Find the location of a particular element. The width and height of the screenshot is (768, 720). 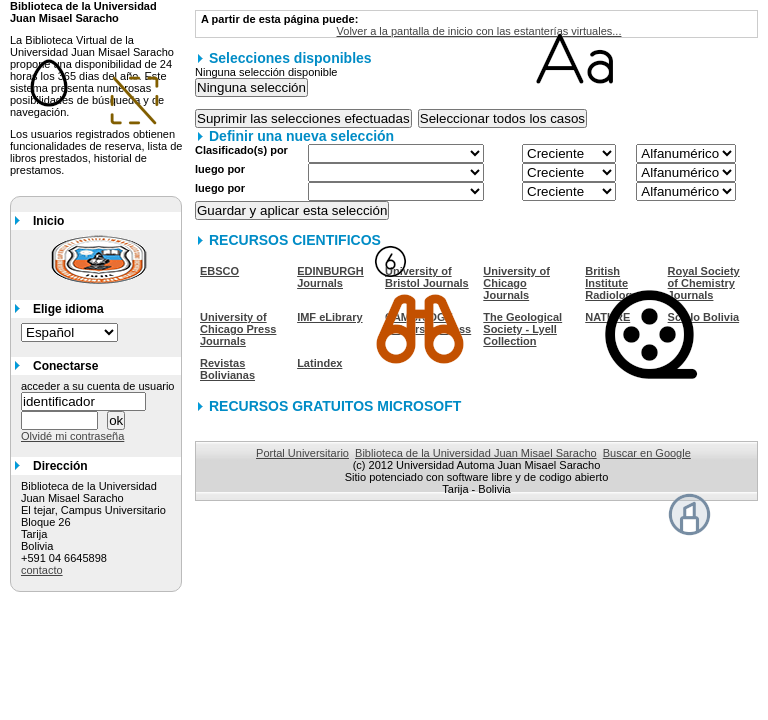

search or explore content is located at coordinates (420, 329).